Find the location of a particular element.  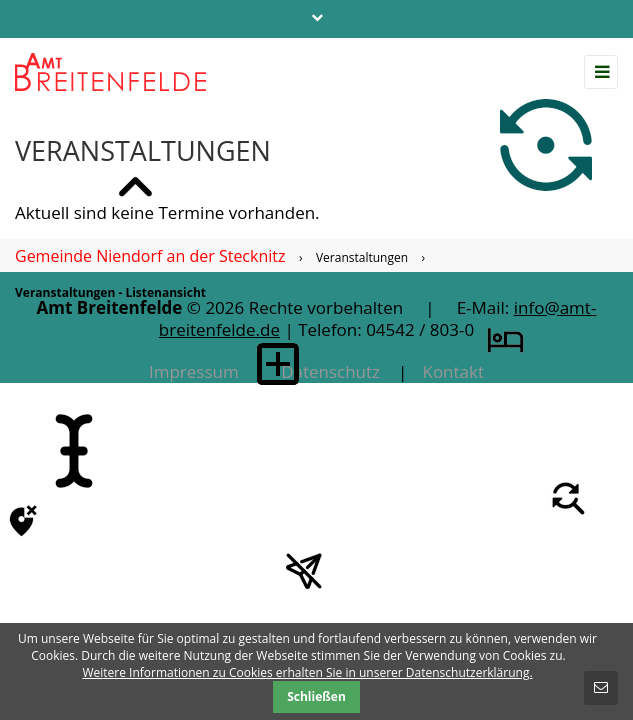

collapse an expanded section is located at coordinates (135, 187).